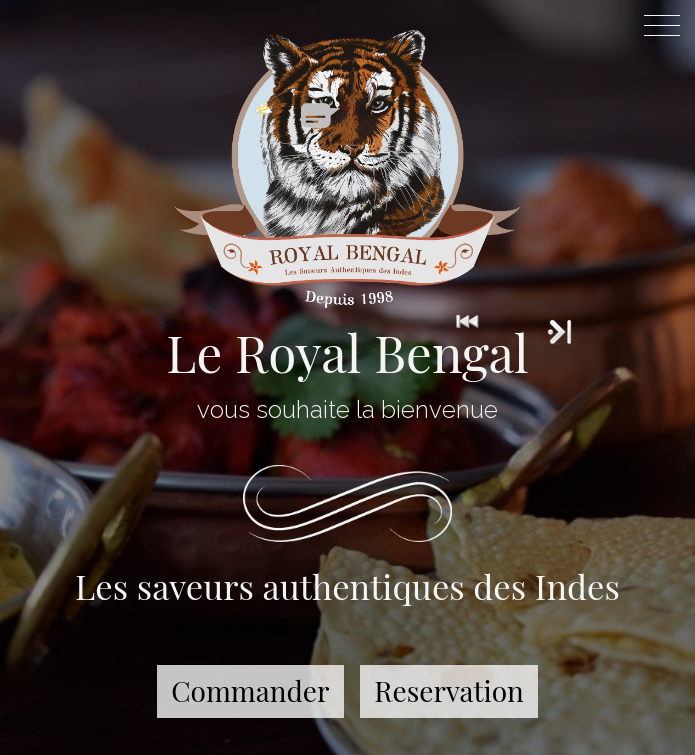 This screenshot has width=695, height=755. What do you see at coordinates (467, 321) in the screenshot?
I see `skip to previous track` at bounding box center [467, 321].